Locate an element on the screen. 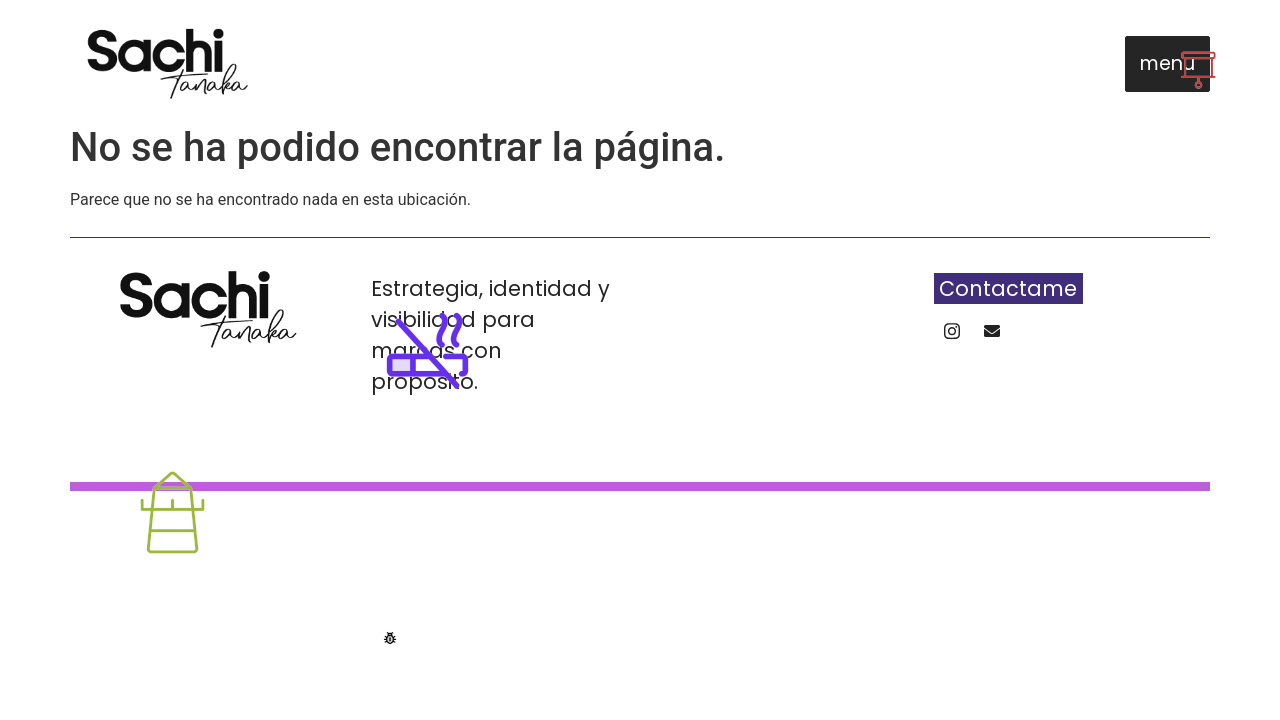  start a presentation or slideshow is located at coordinates (1198, 67).